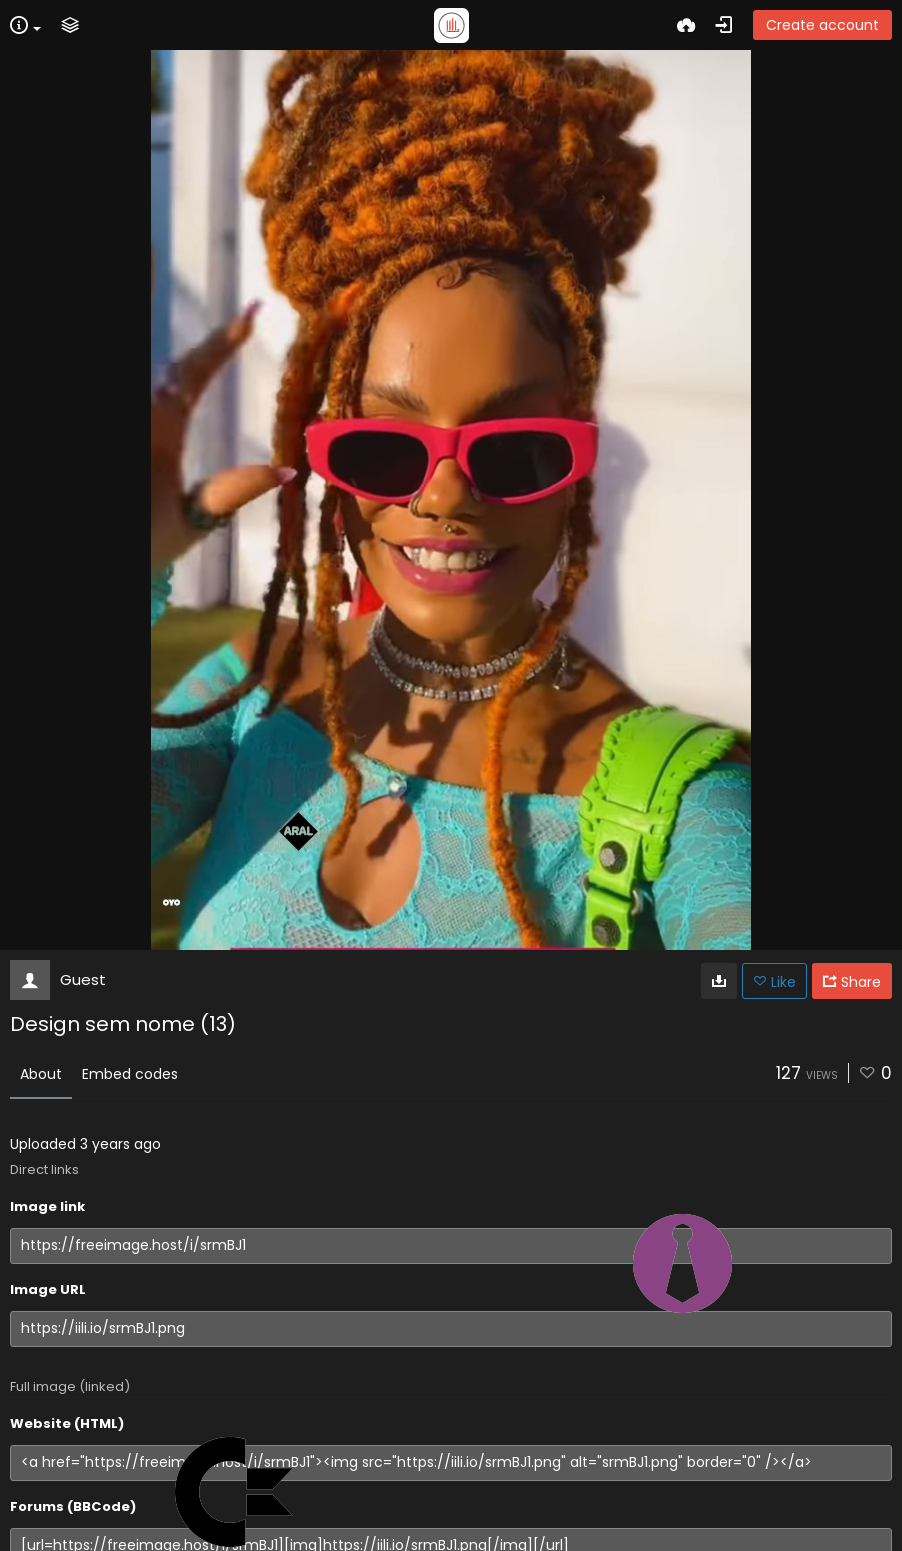  Describe the element at coordinates (171, 902) in the screenshot. I see `open the OYO hotel booking app` at that location.